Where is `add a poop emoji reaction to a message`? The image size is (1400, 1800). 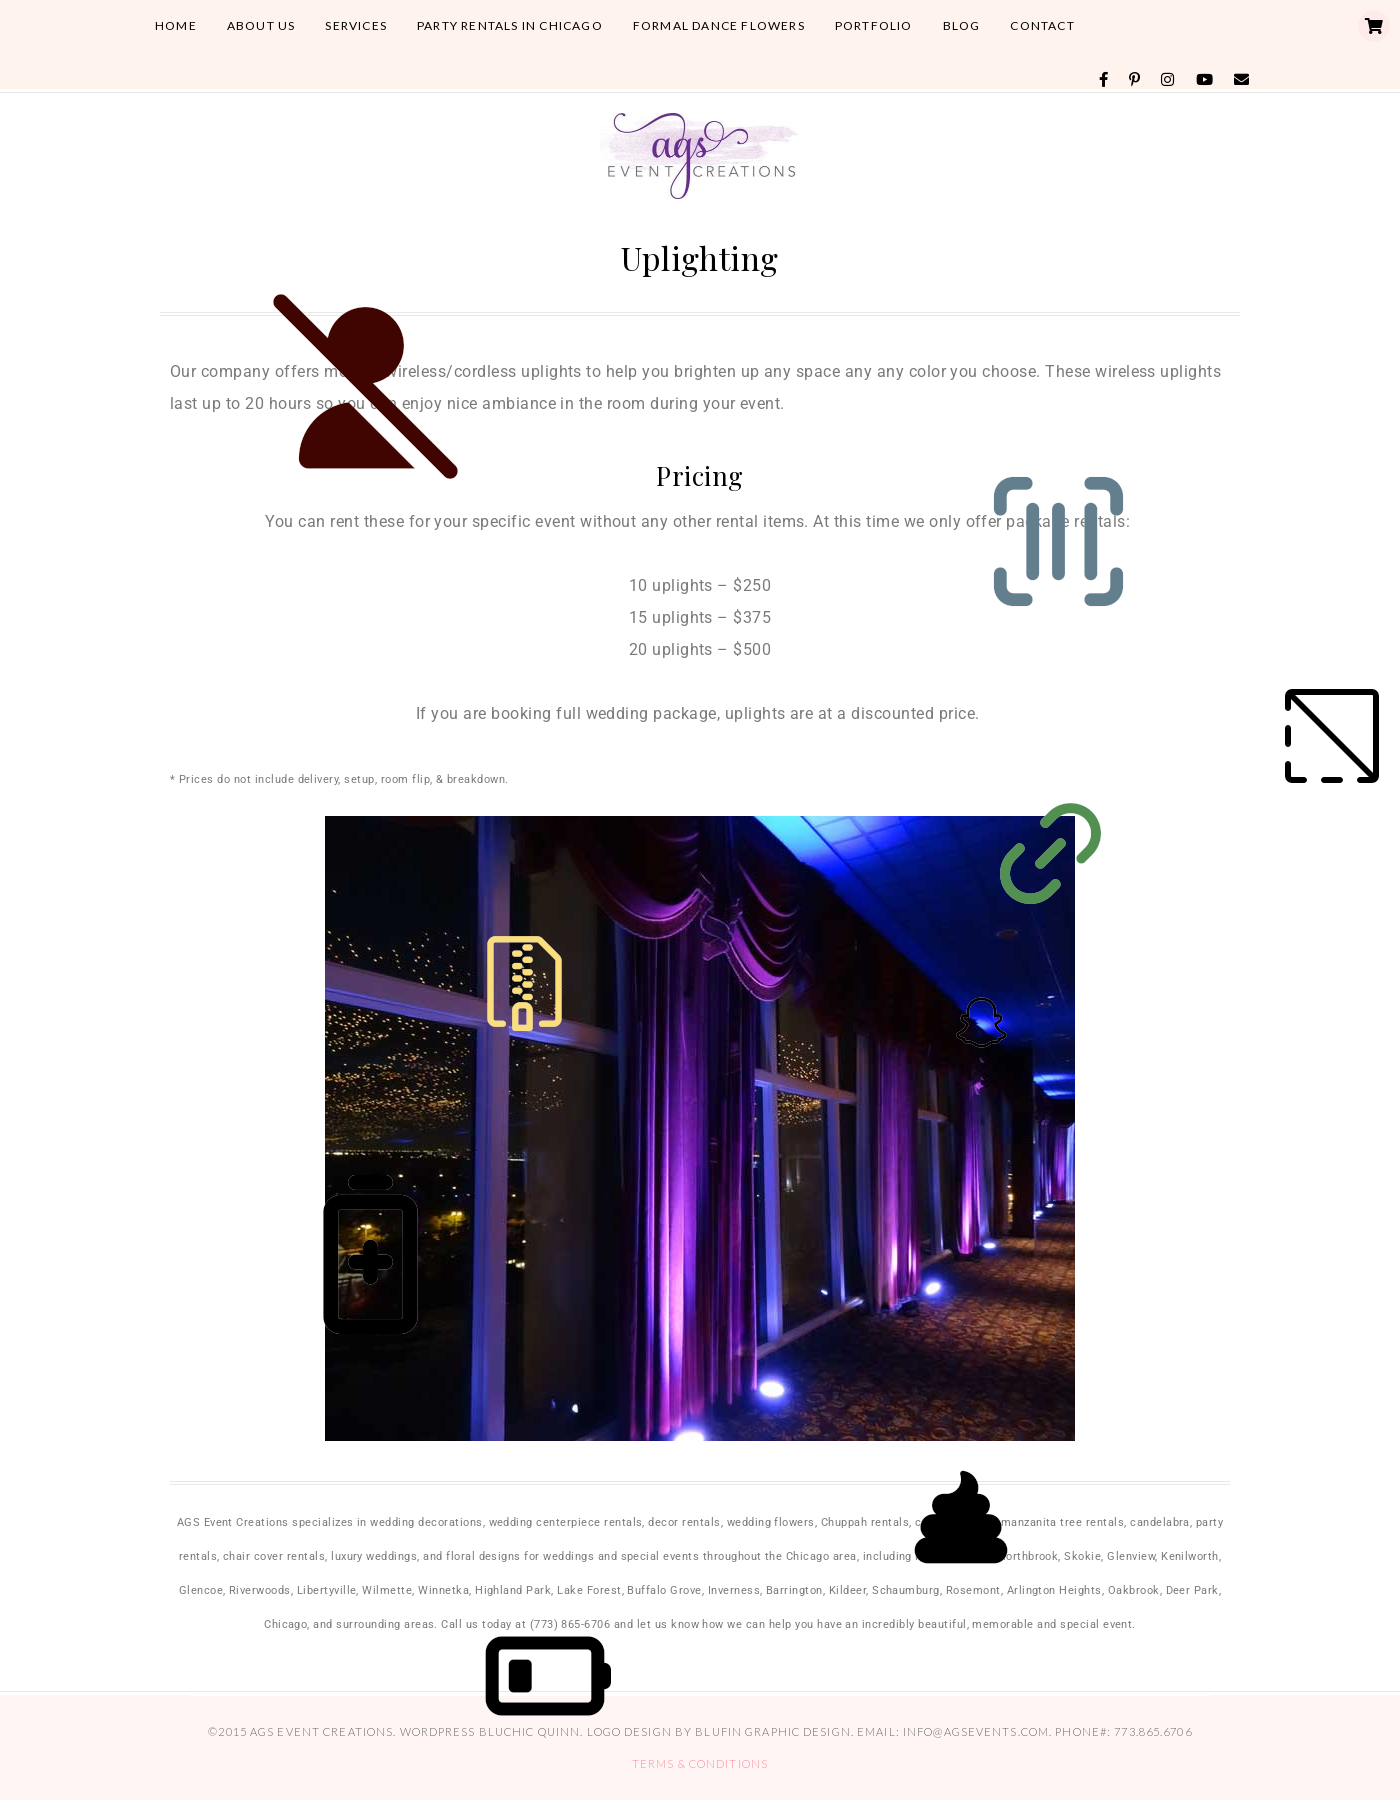
add a poop emoji reaction to a message is located at coordinates (961, 1517).